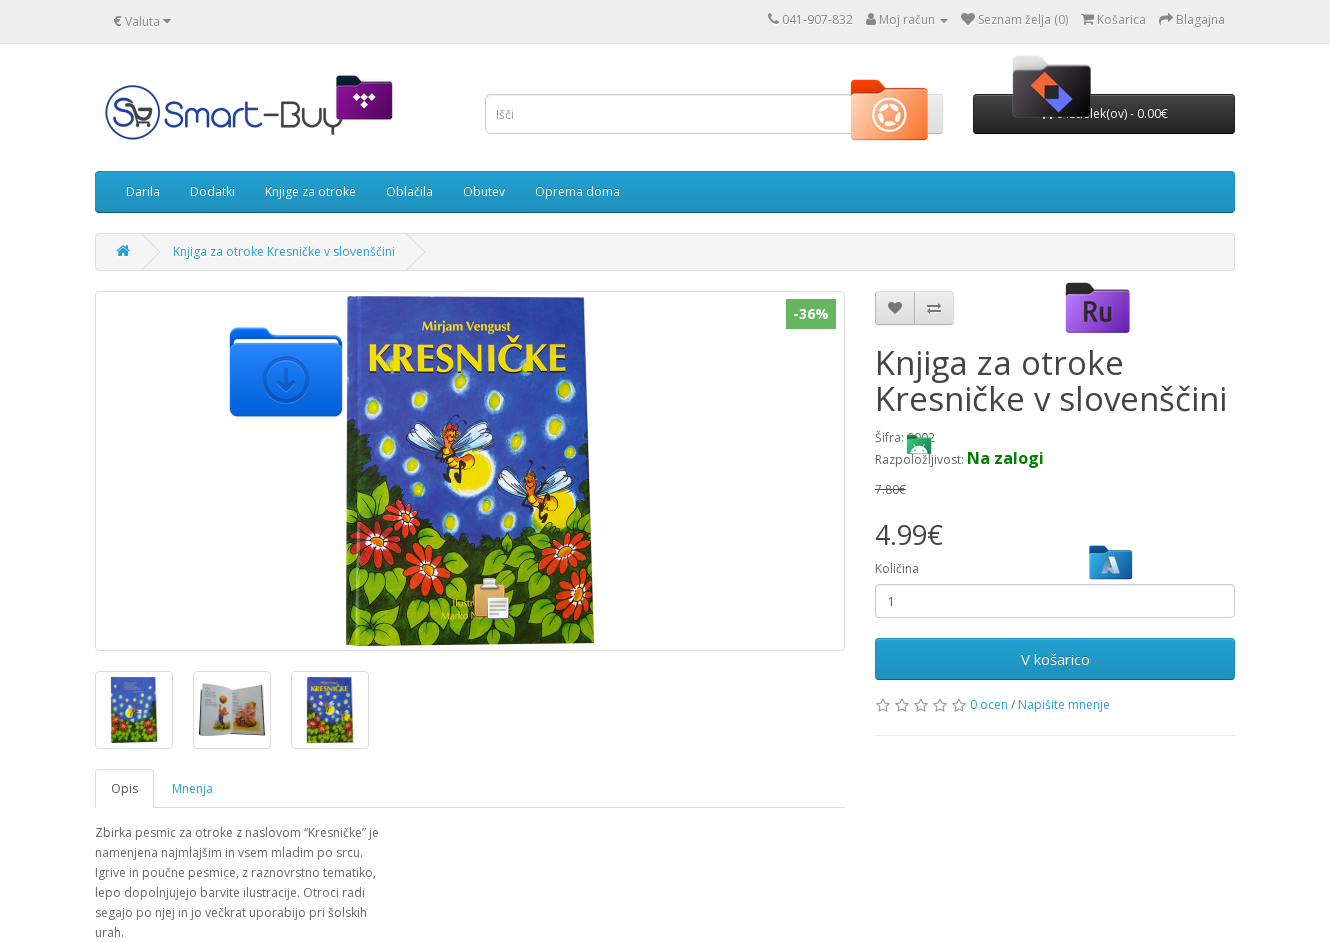 The image size is (1330, 943). Describe the element at coordinates (364, 99) in the screenshot. I see `open folder containing tidal music files` at that location.